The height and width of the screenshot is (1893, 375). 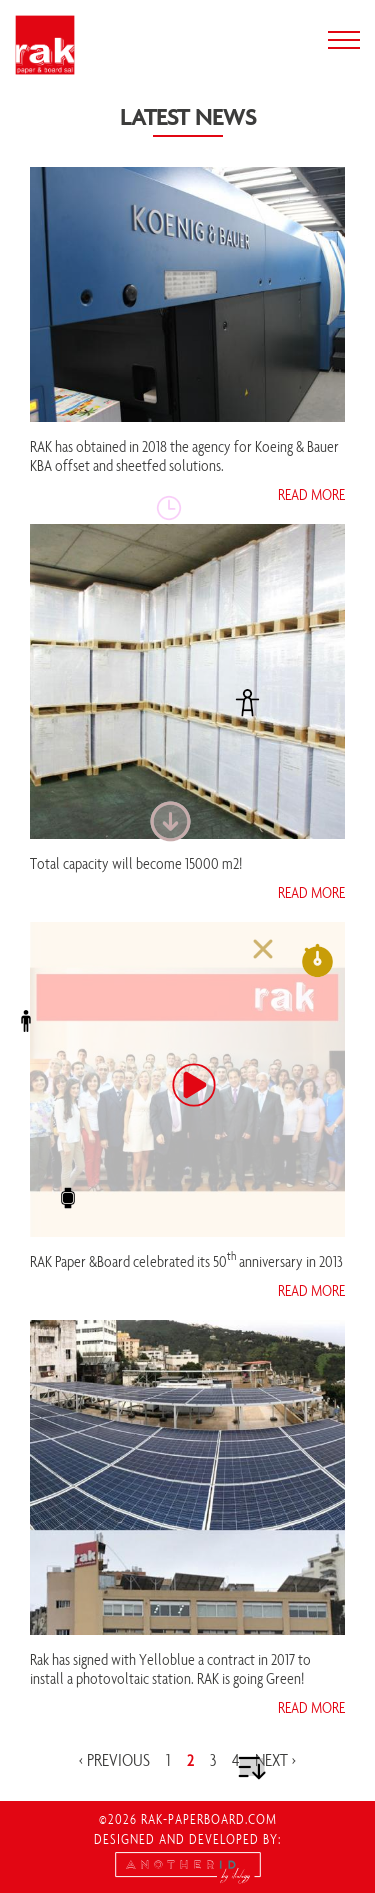 I want to click on access accessibility settings, so click(x=247, y=702).